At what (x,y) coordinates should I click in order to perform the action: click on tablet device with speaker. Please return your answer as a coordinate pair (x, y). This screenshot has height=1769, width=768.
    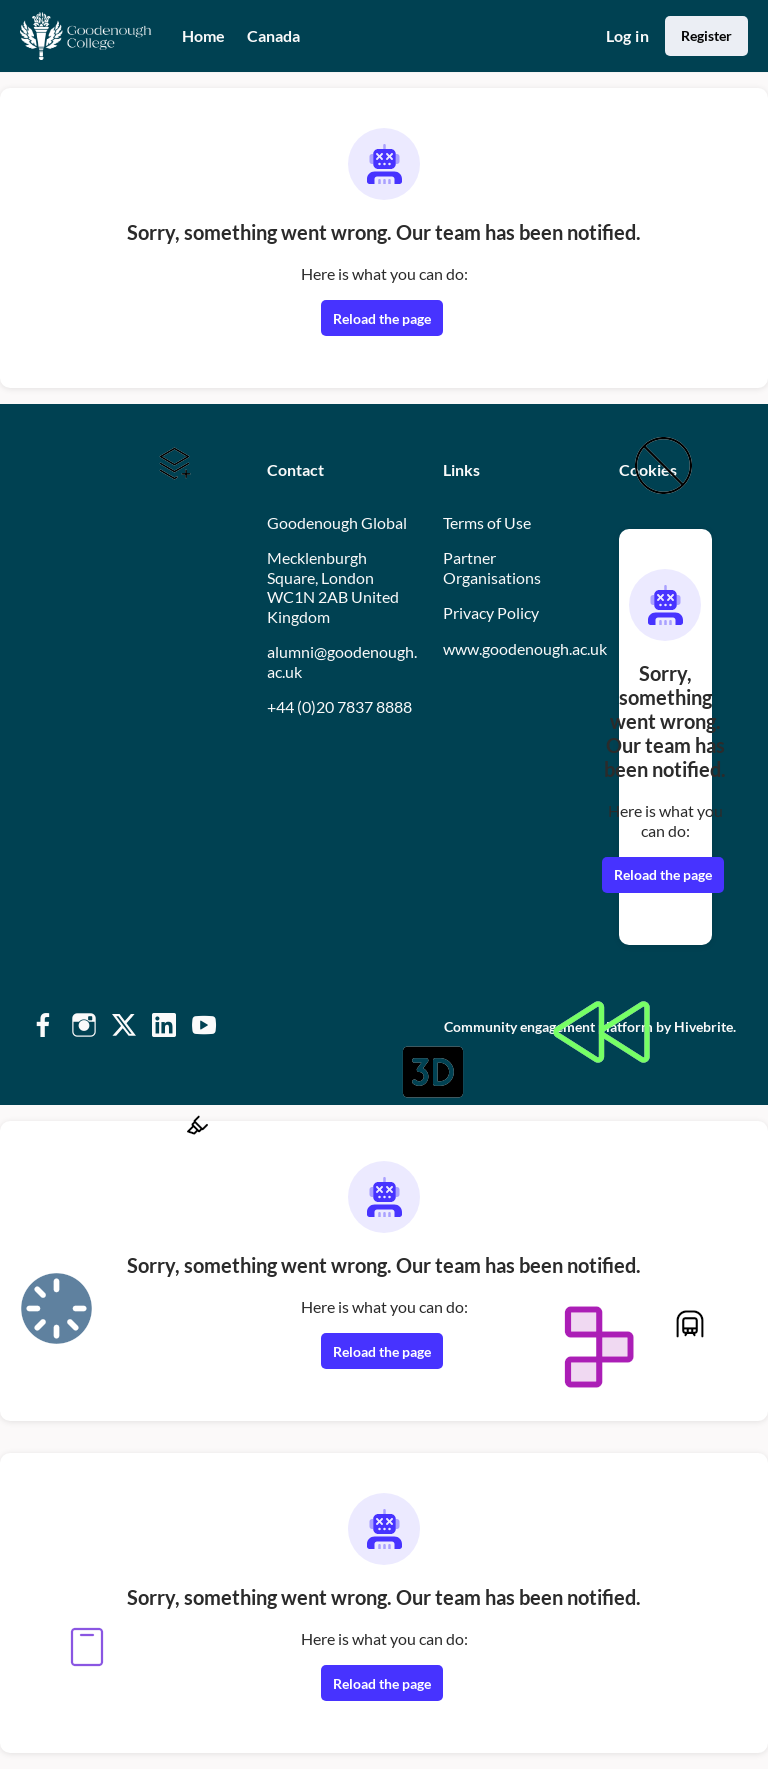
    Looking at the image, I should click on (87, 1647).